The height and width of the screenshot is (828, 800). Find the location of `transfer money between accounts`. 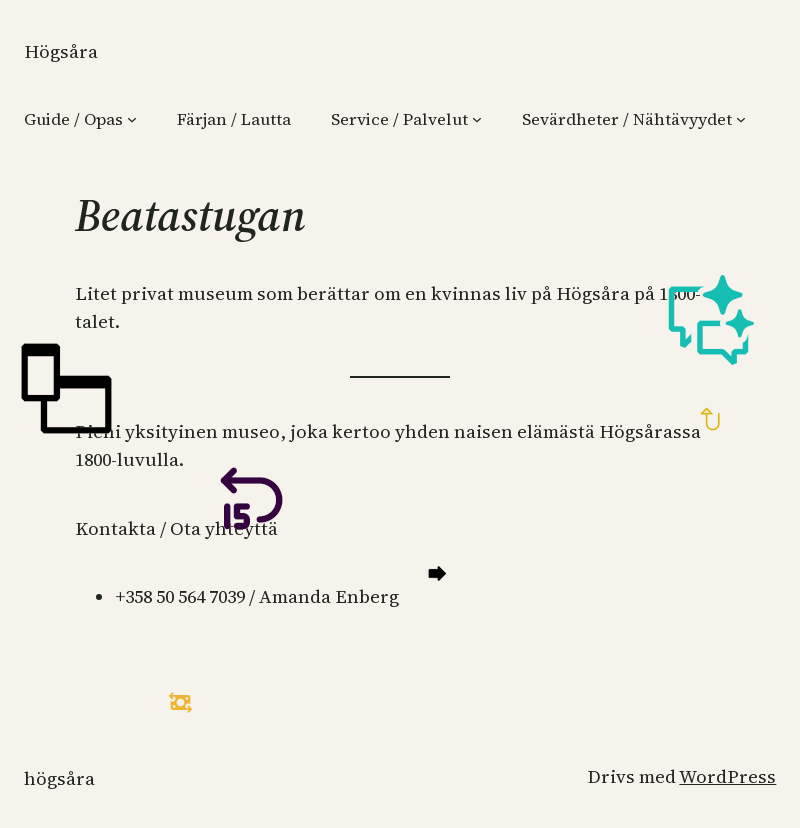

transfer money between accounts is located at coordinates (180, 702).